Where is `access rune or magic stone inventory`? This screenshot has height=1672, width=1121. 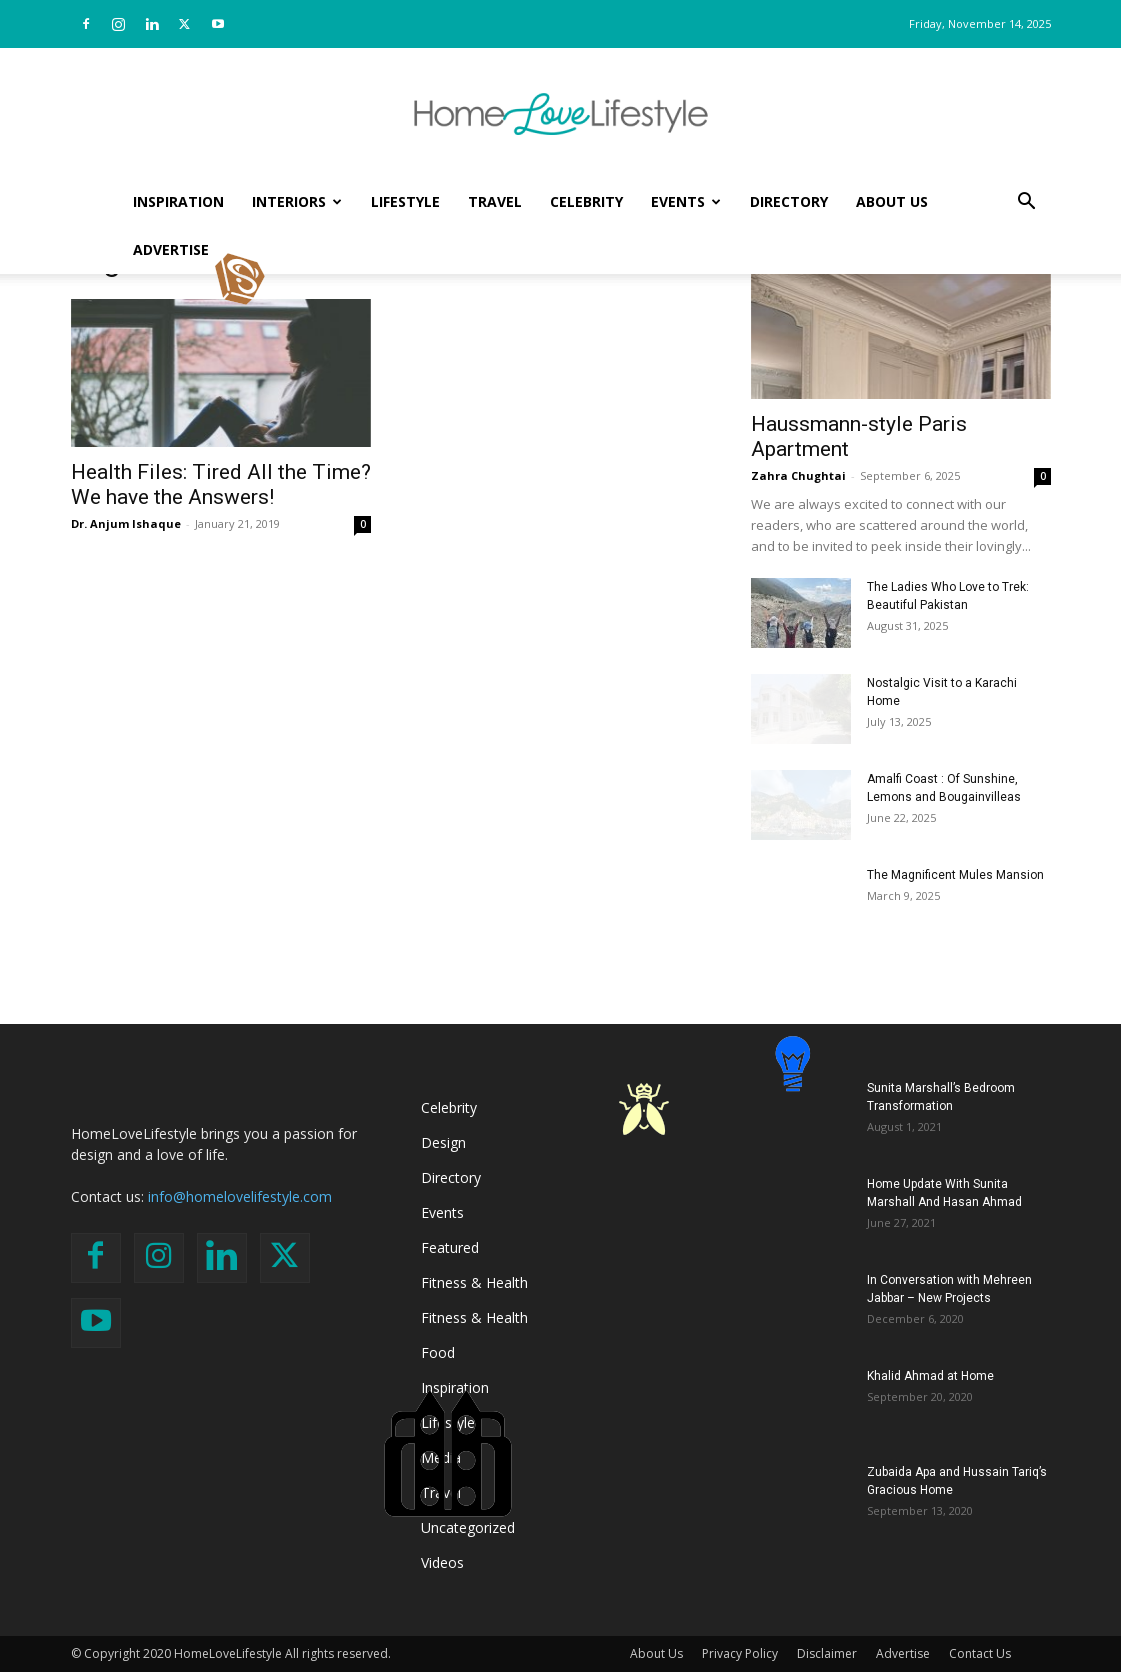 access rune or magic stone inventory is located at coordinates (239, 279).